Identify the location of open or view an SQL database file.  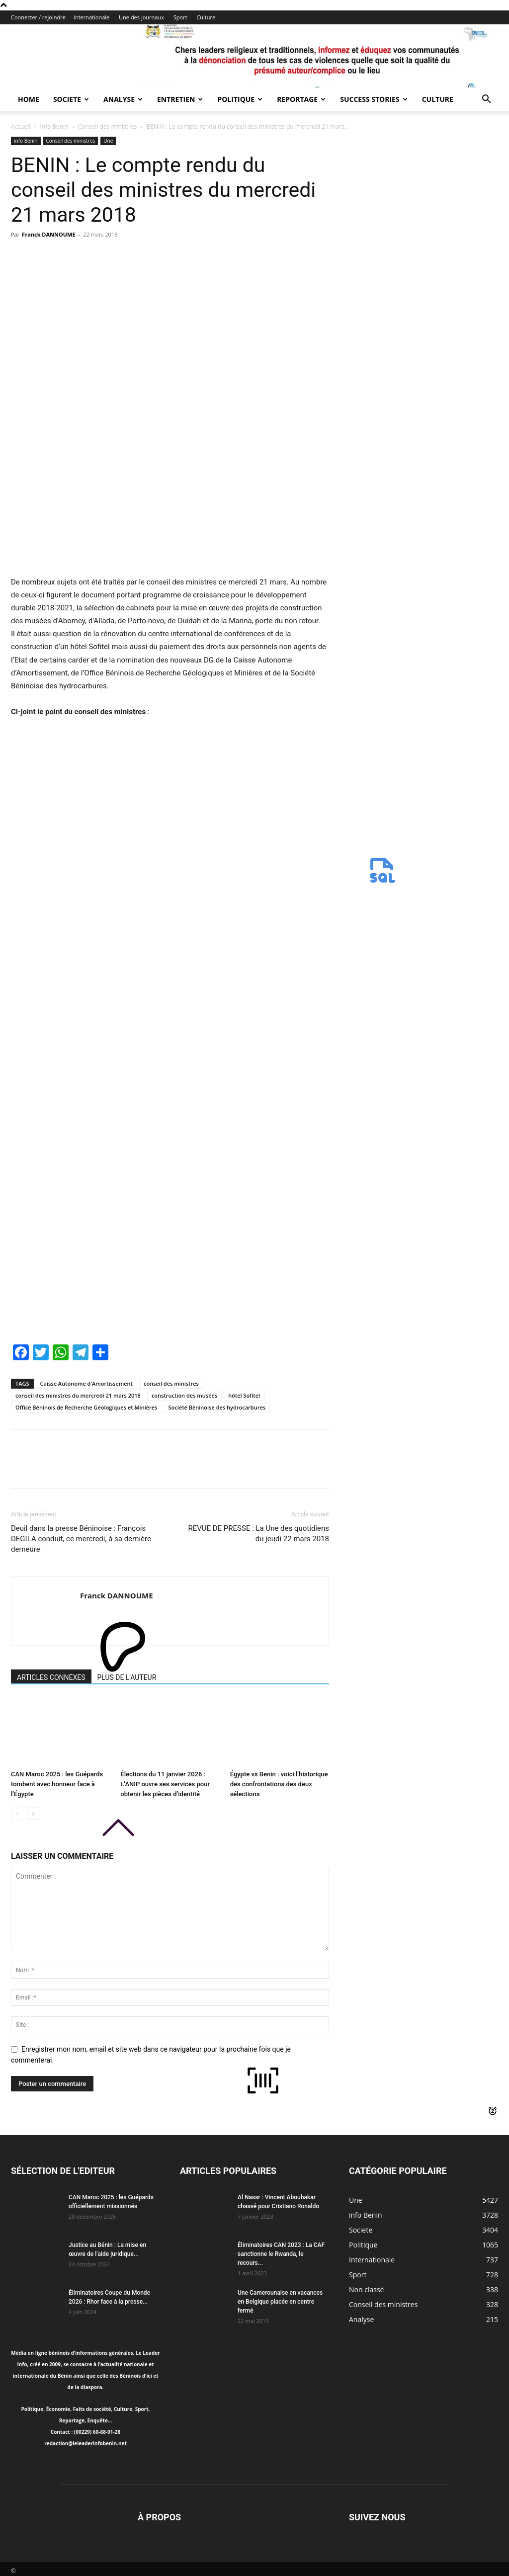
(382, 871).